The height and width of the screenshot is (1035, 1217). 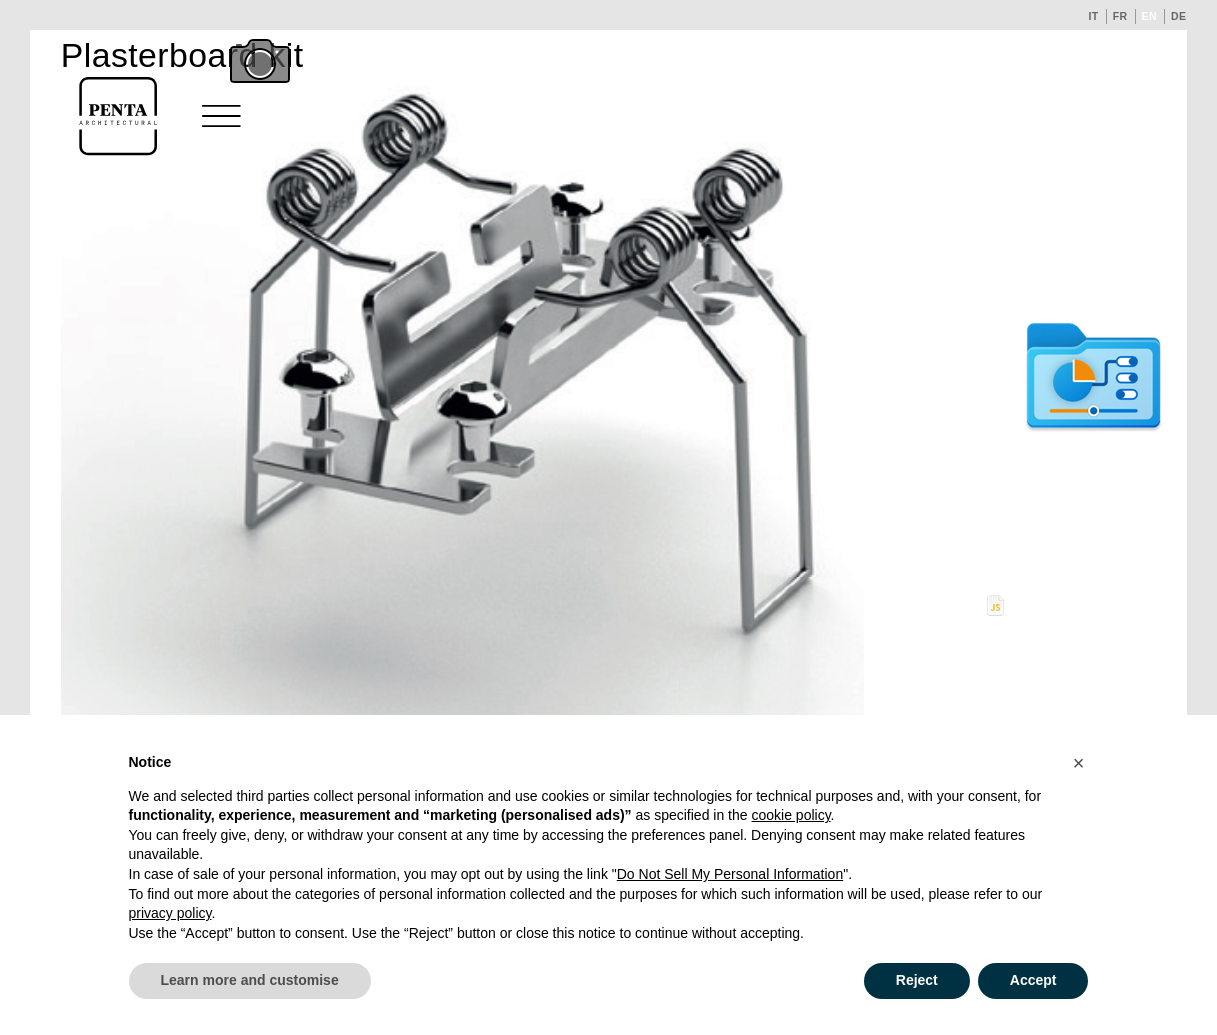 What do you see at coordinates (995, 605) in the screenshot?
I see `a javascript file in the file system` at bounding box center [995, 605].